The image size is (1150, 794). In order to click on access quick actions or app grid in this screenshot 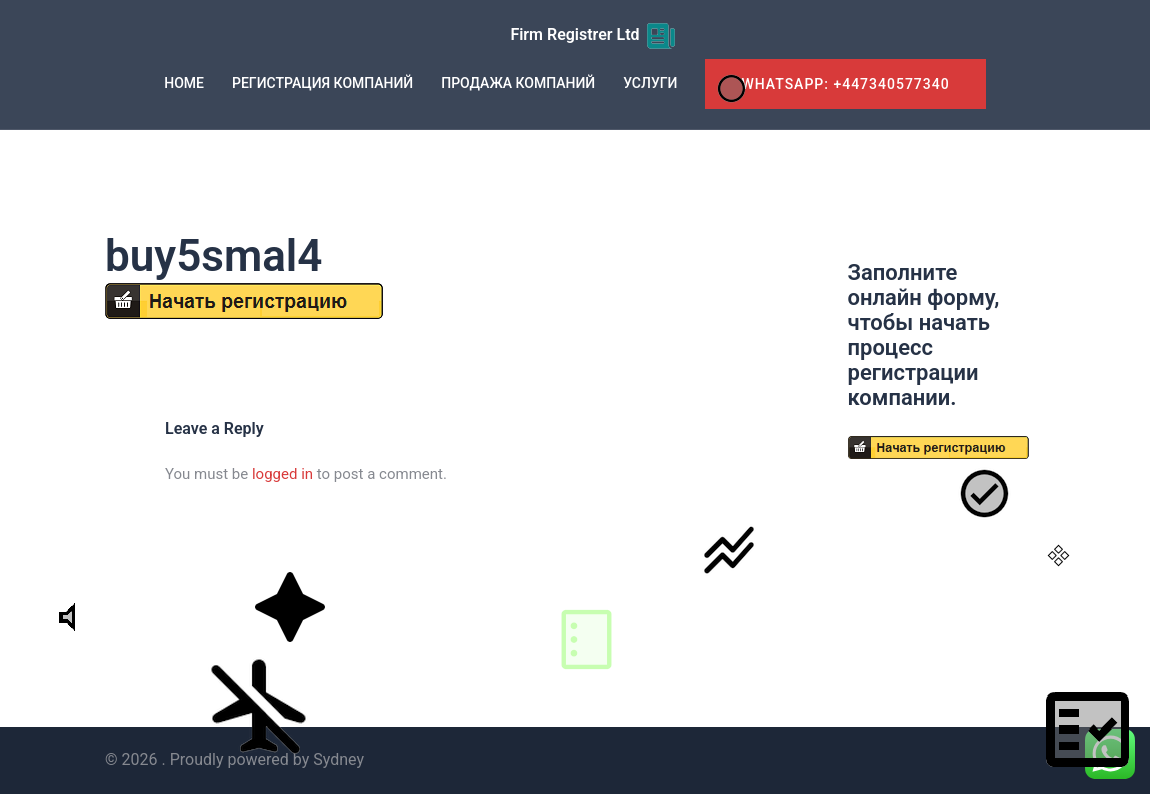, I will do `click(1058, 555)`.